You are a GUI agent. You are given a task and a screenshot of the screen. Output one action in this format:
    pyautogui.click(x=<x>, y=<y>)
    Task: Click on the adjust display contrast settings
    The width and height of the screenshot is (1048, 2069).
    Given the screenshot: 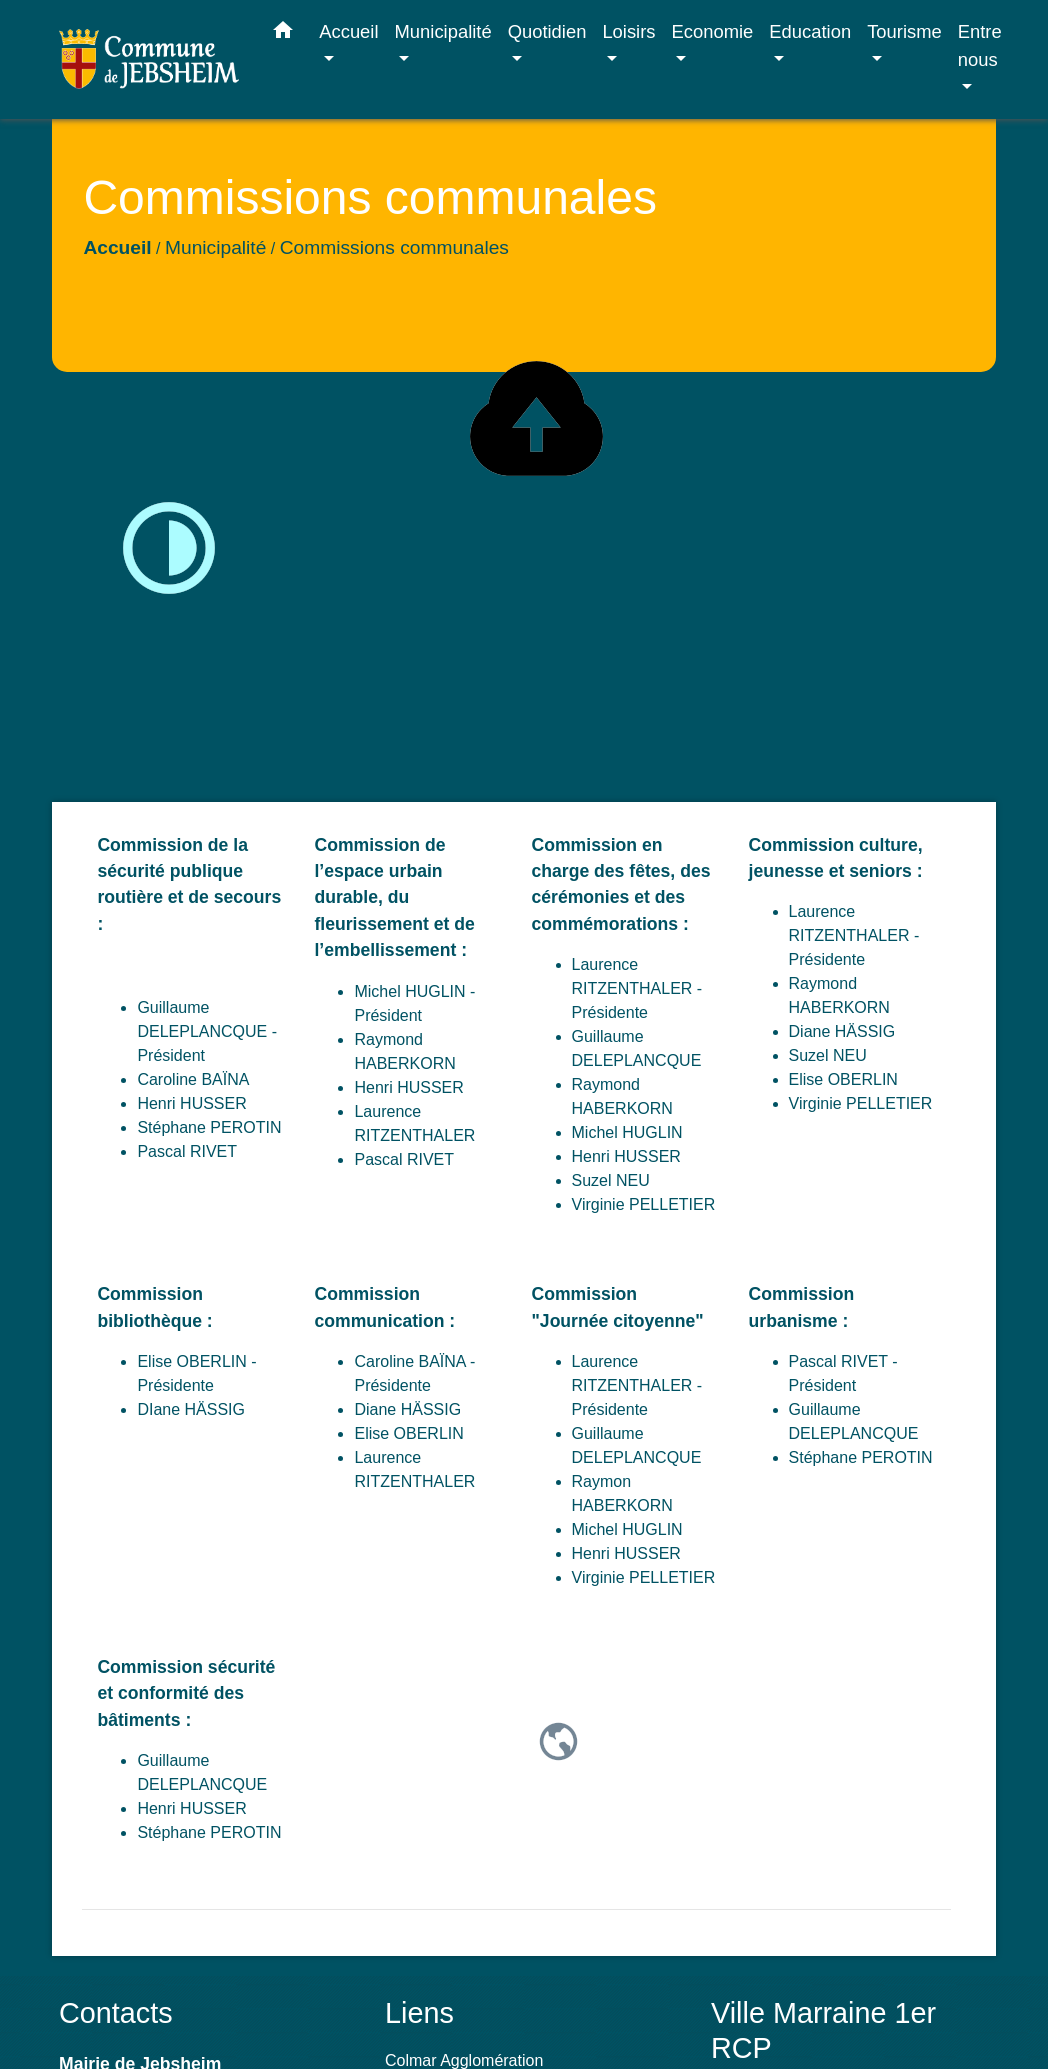 What is the action you would take?
    pyautogui.click(x=169, y=548)
    